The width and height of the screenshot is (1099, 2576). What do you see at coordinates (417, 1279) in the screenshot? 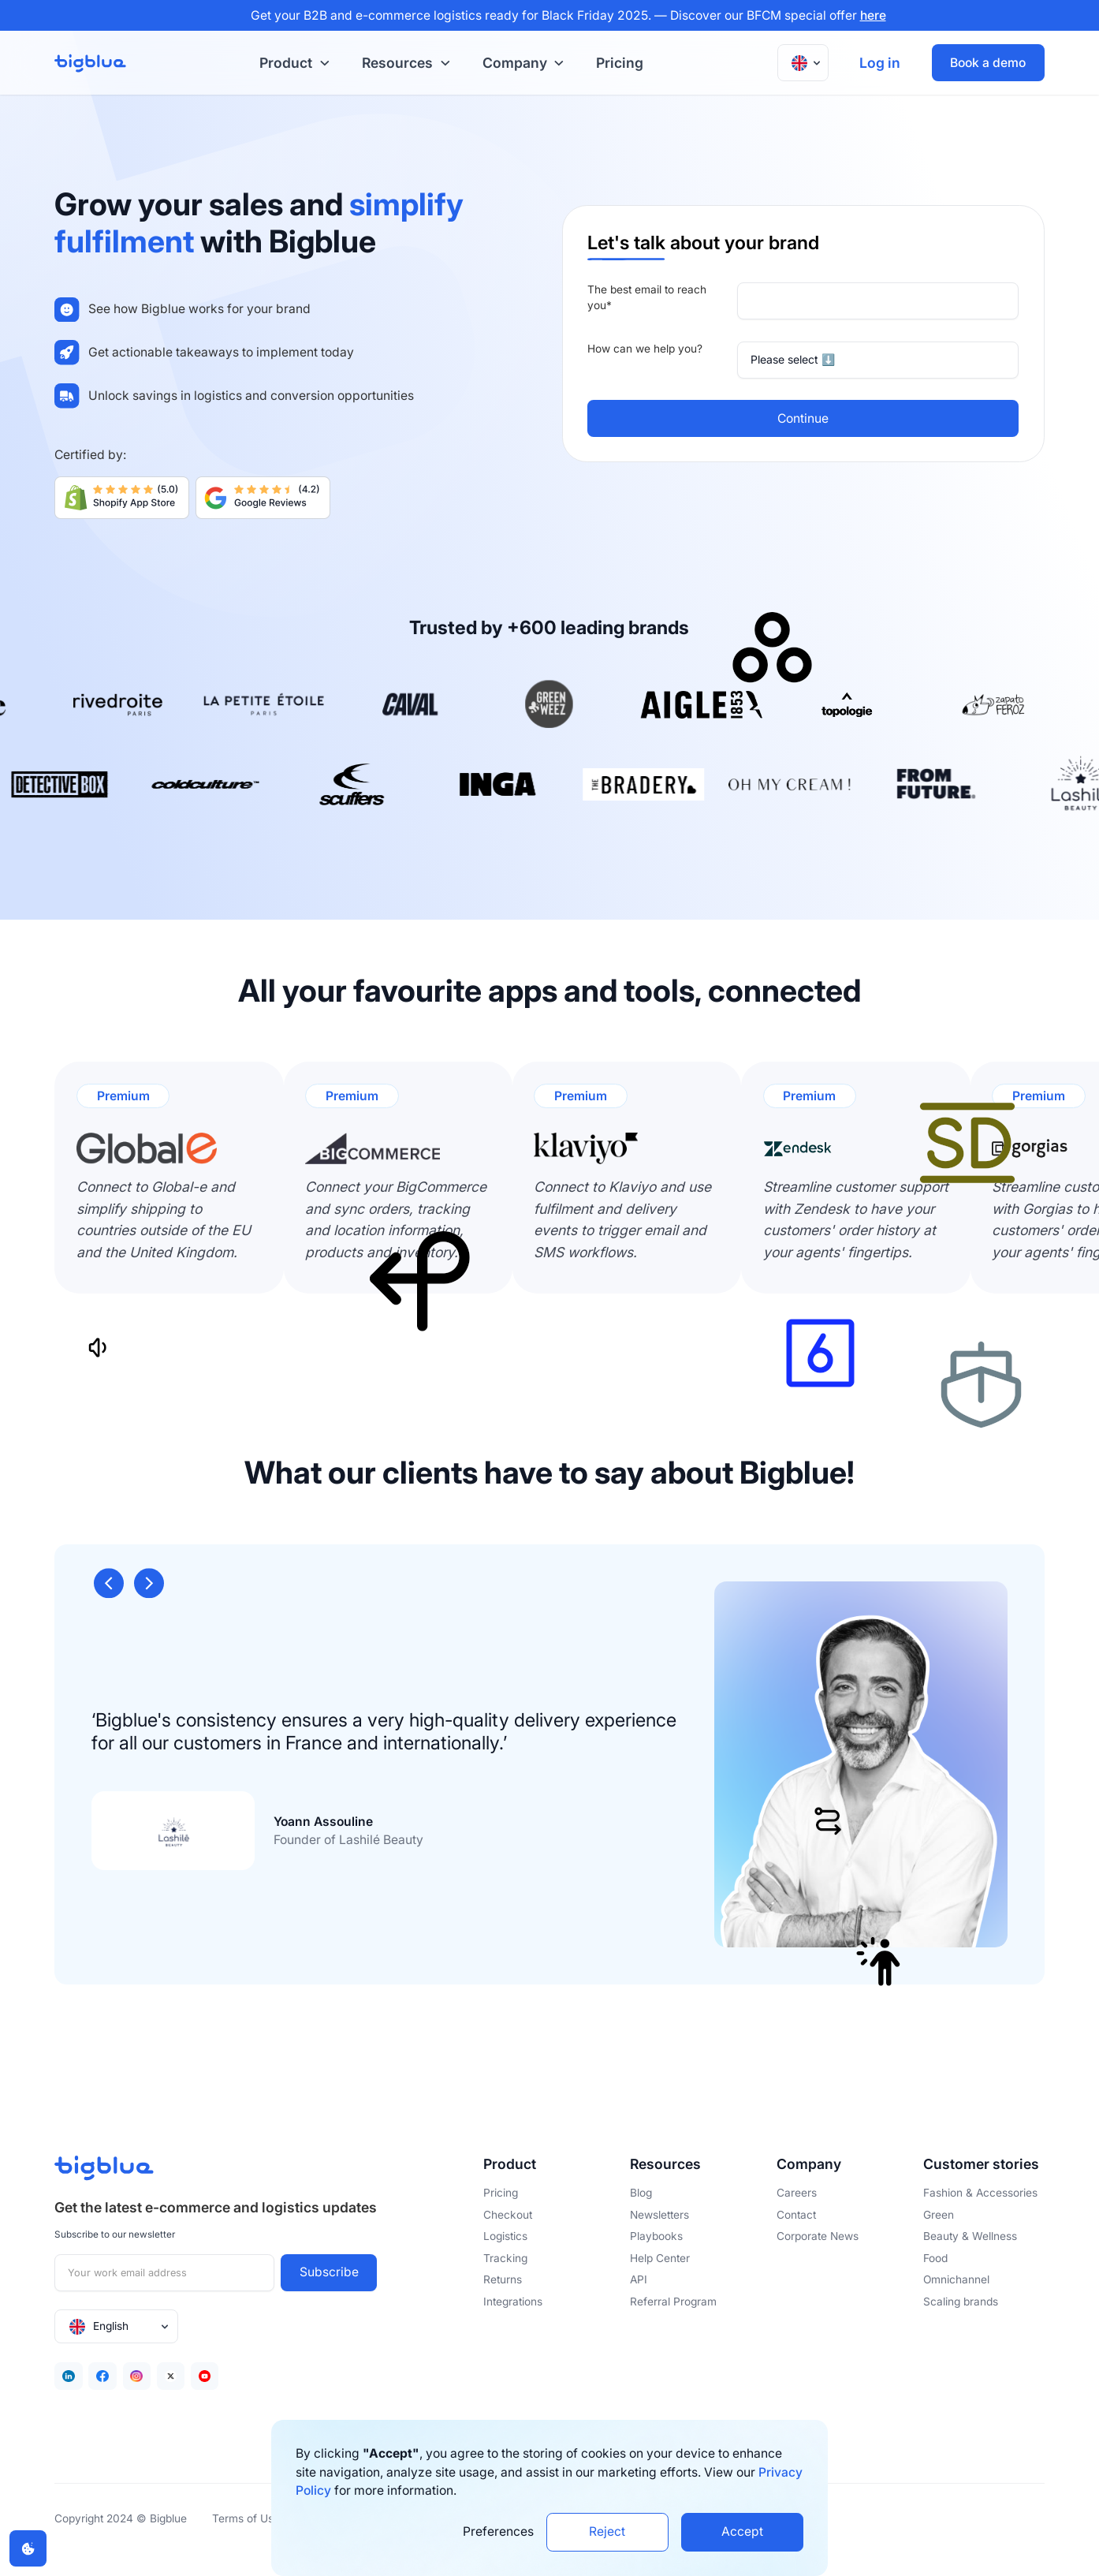
I see `undo or go back to previous state` at bounding box center [417, 1279].